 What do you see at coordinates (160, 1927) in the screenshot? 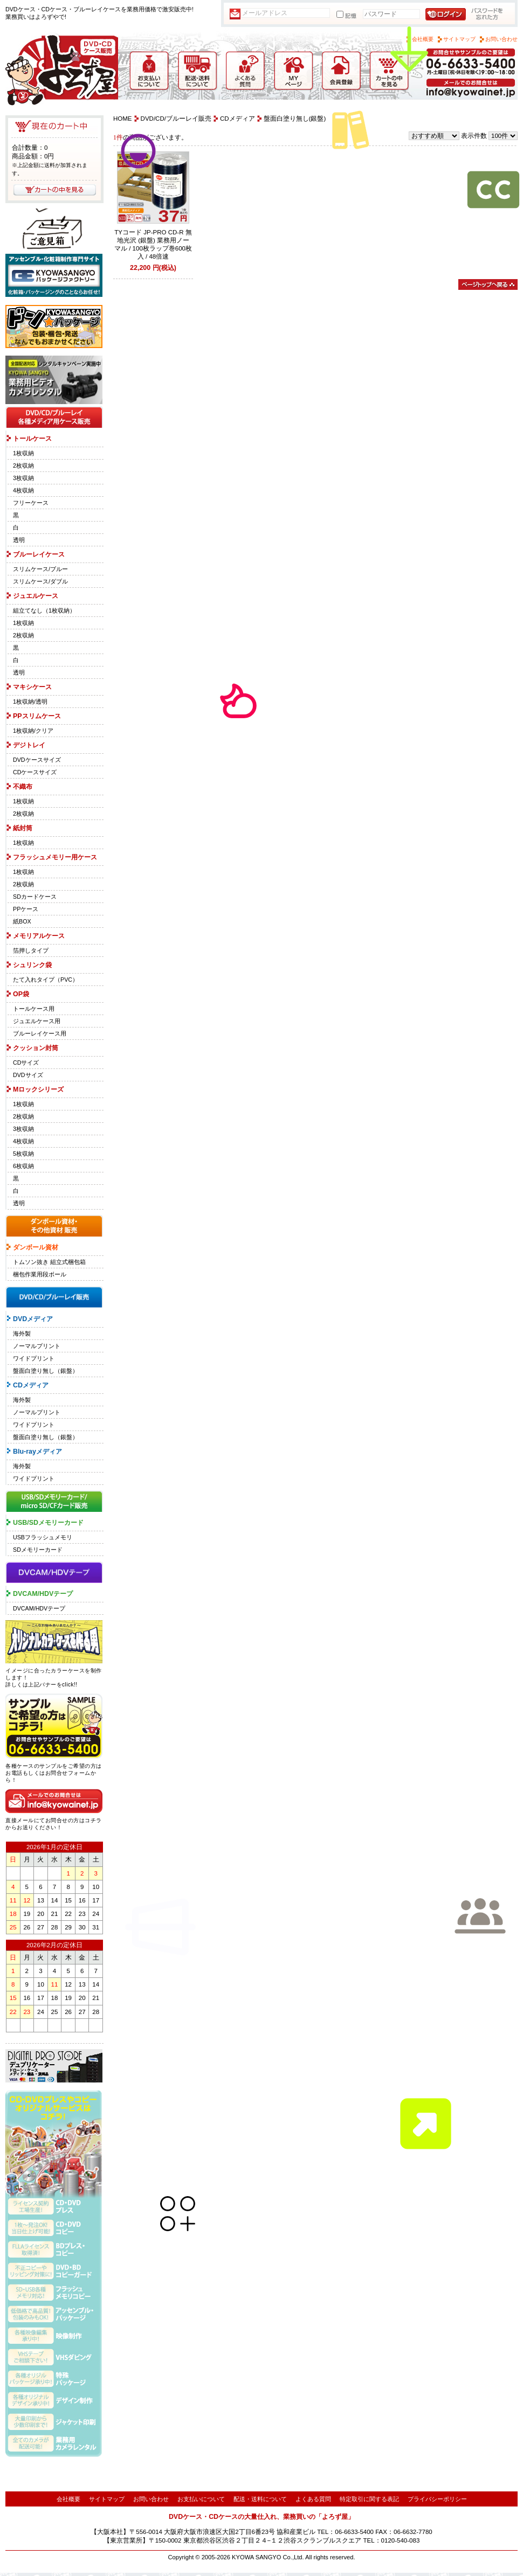
I see `adjust perspective or viewing angle` at bounding box center [160, 1927].